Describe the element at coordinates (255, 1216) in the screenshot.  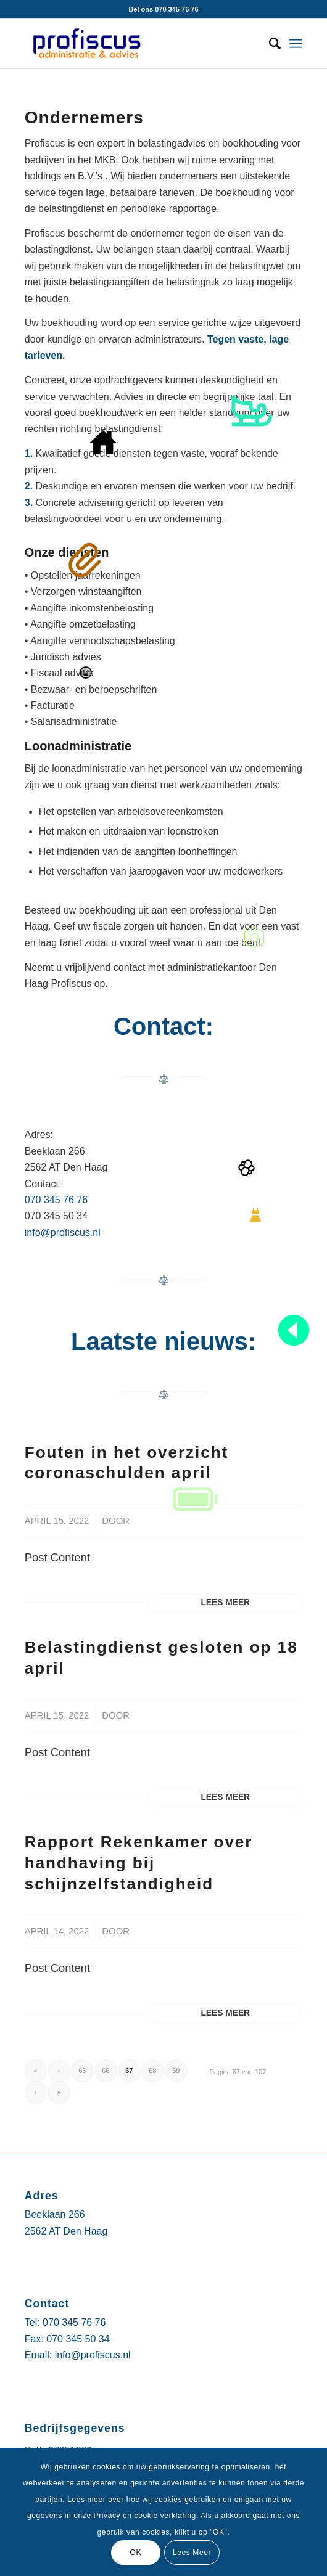
I see `browse women's clothing or dresses` at that location.